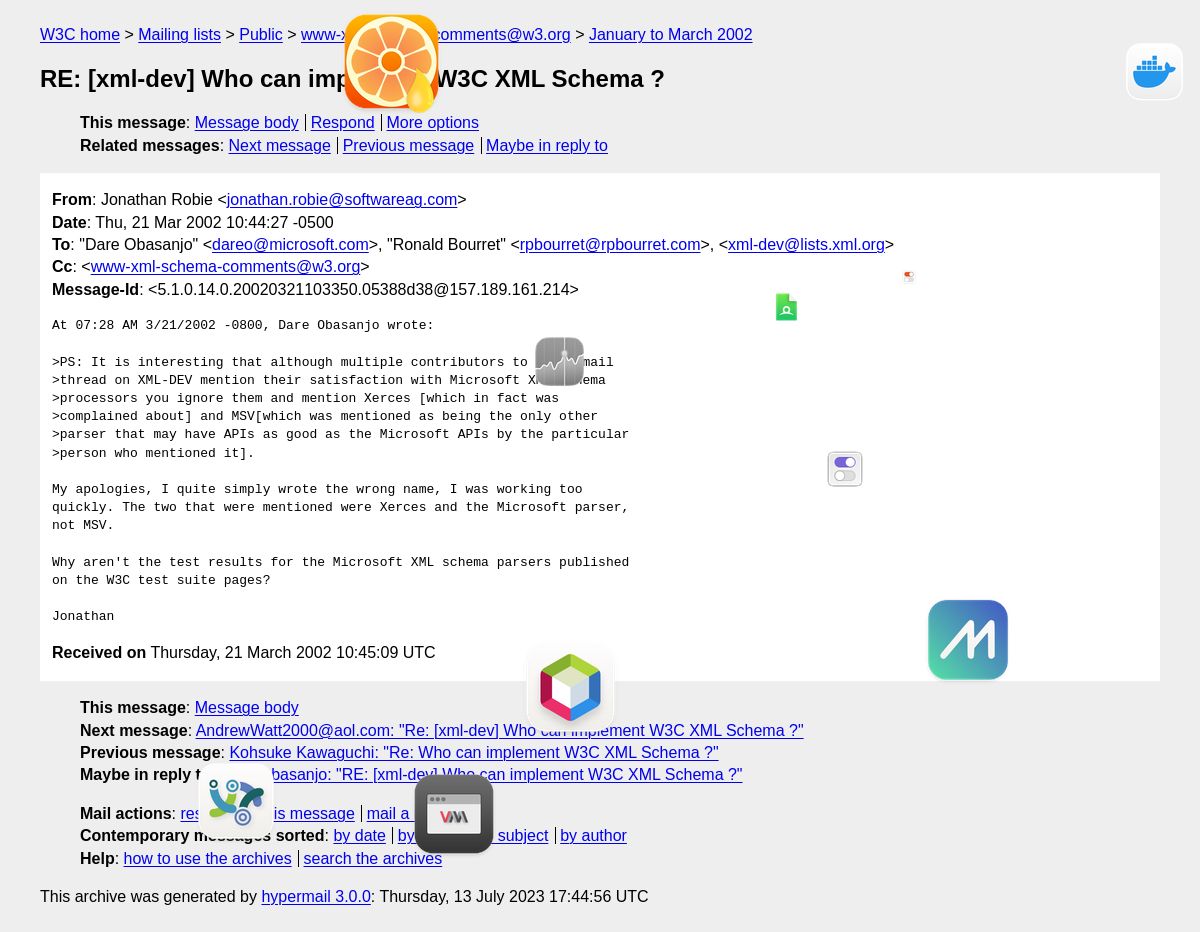 The width and height of the screenshot is (1200, 932). Describe the element at coordinates (967, 639) in the screenshot. I see `open the maxint app` at that location.